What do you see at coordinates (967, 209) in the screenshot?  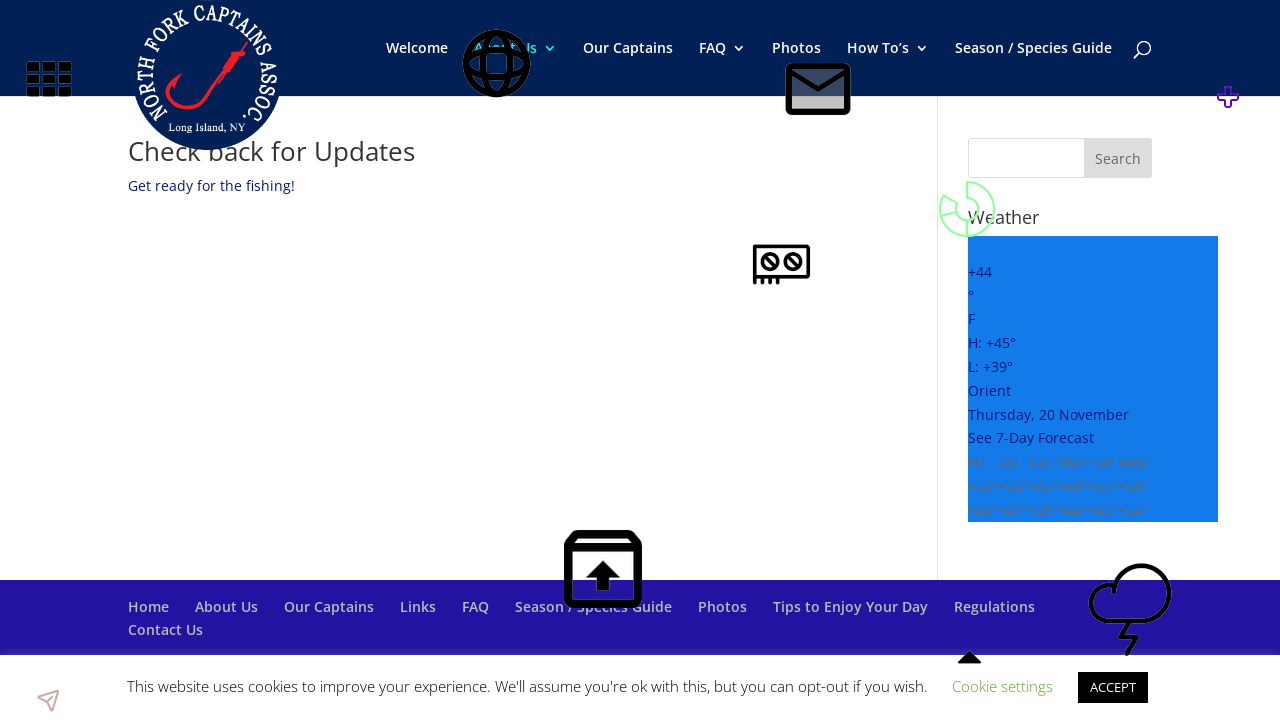 I see `view analytics or statistics breakdown` at bounding box center [967, 209].